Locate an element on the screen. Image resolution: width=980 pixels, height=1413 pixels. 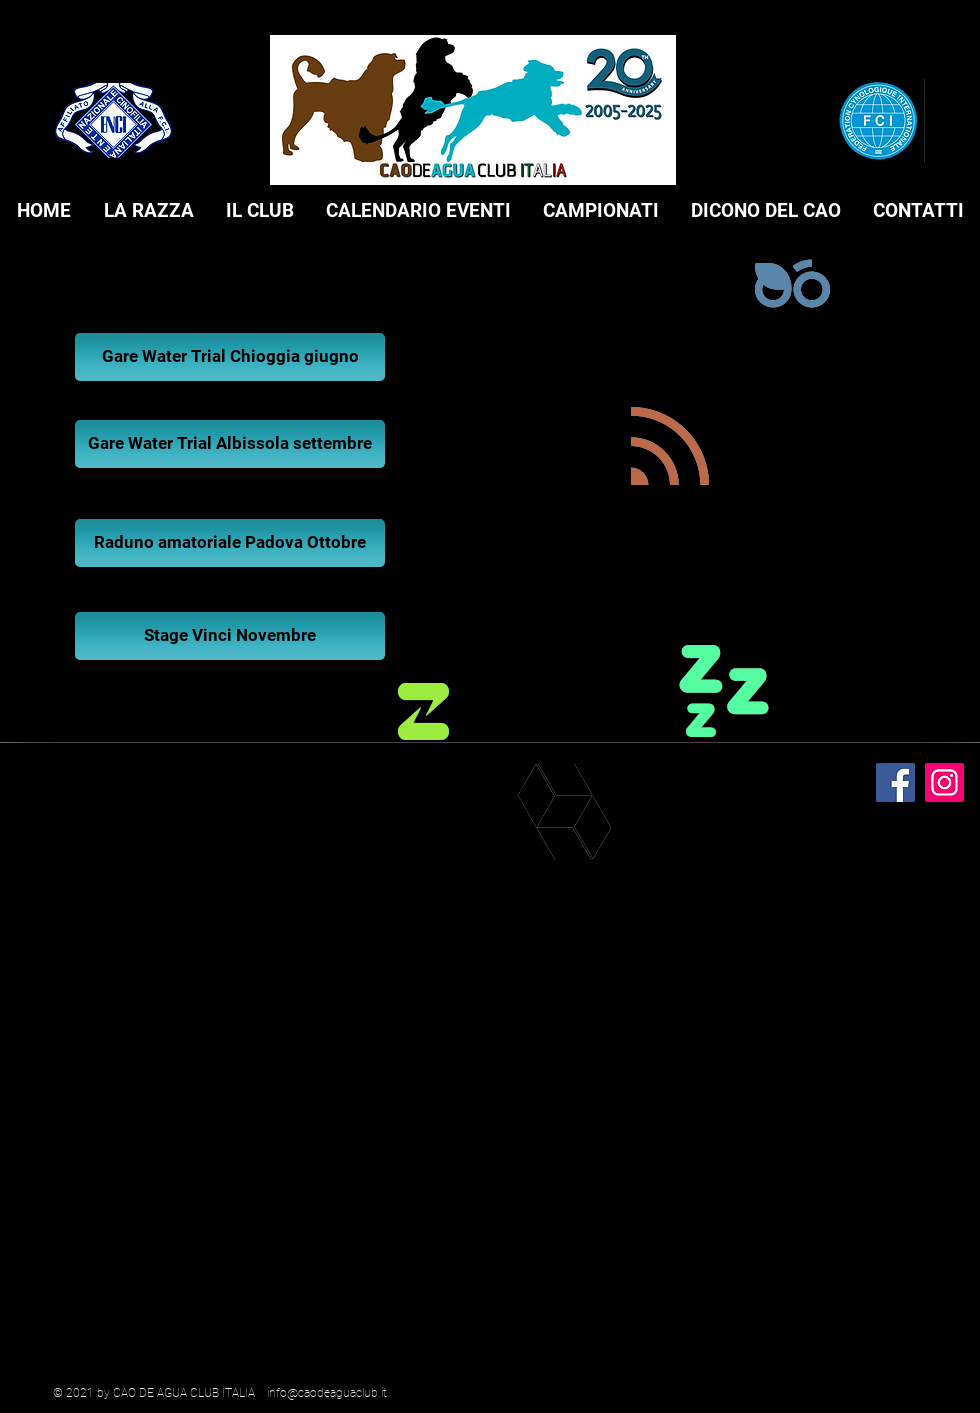
open the nextbike bike-sharing app is located at coordinates (792, 283).